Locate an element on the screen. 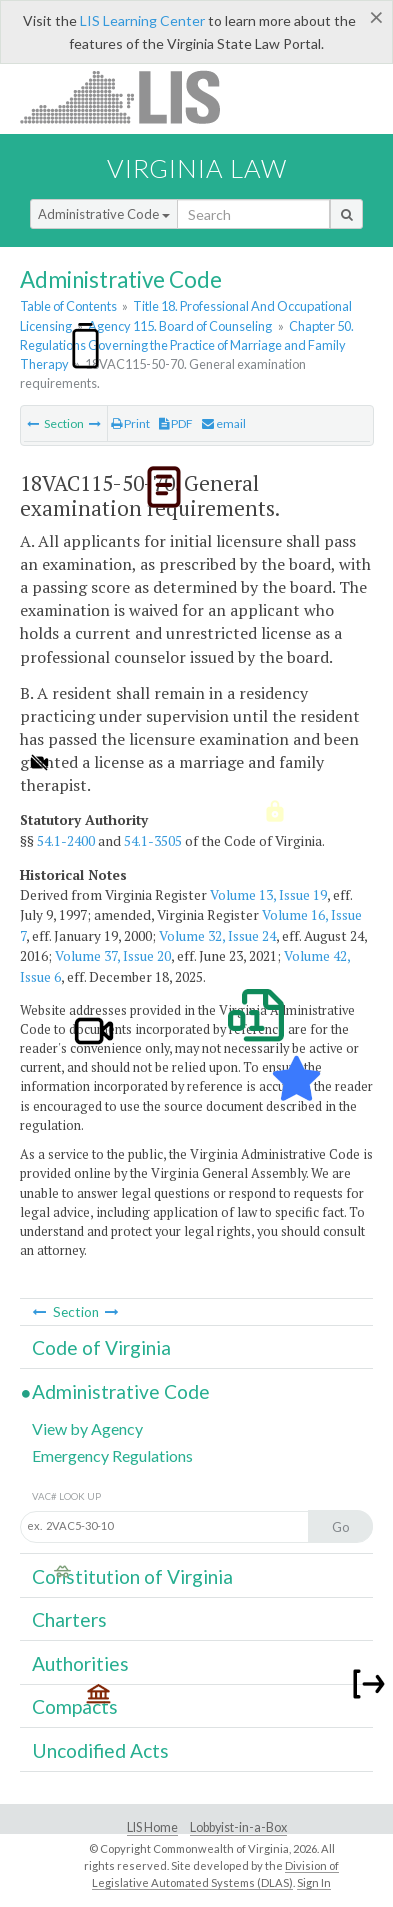 This screenshot has width=393, height=1907. view your notes is located at coordinates (164, 487).